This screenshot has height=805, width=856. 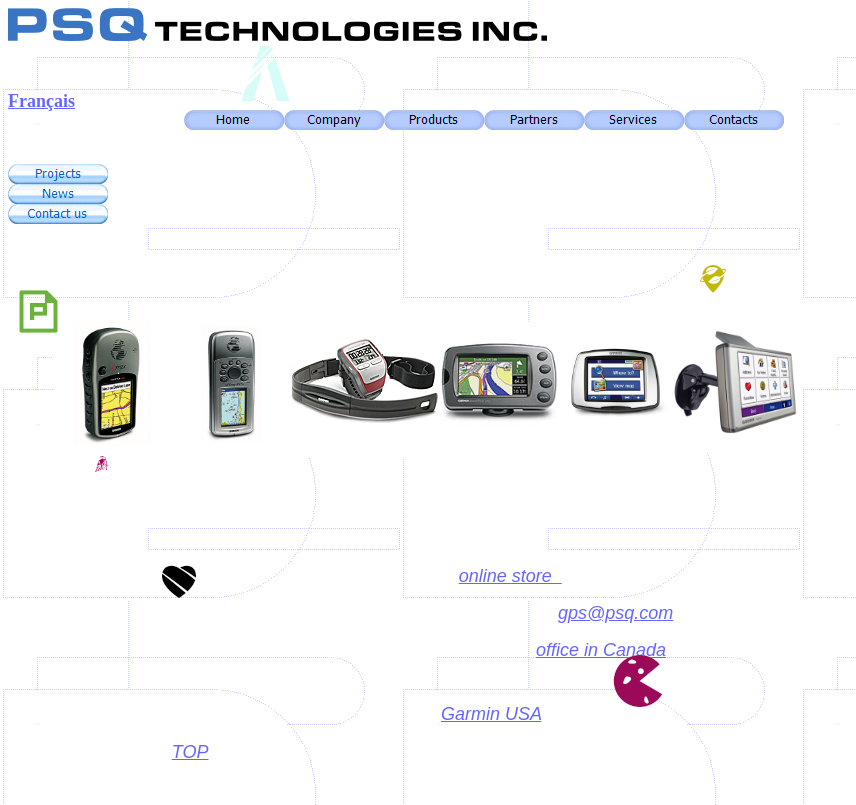 I want to click on open a PowerPoint presentation file, so click(x=38, y=311).